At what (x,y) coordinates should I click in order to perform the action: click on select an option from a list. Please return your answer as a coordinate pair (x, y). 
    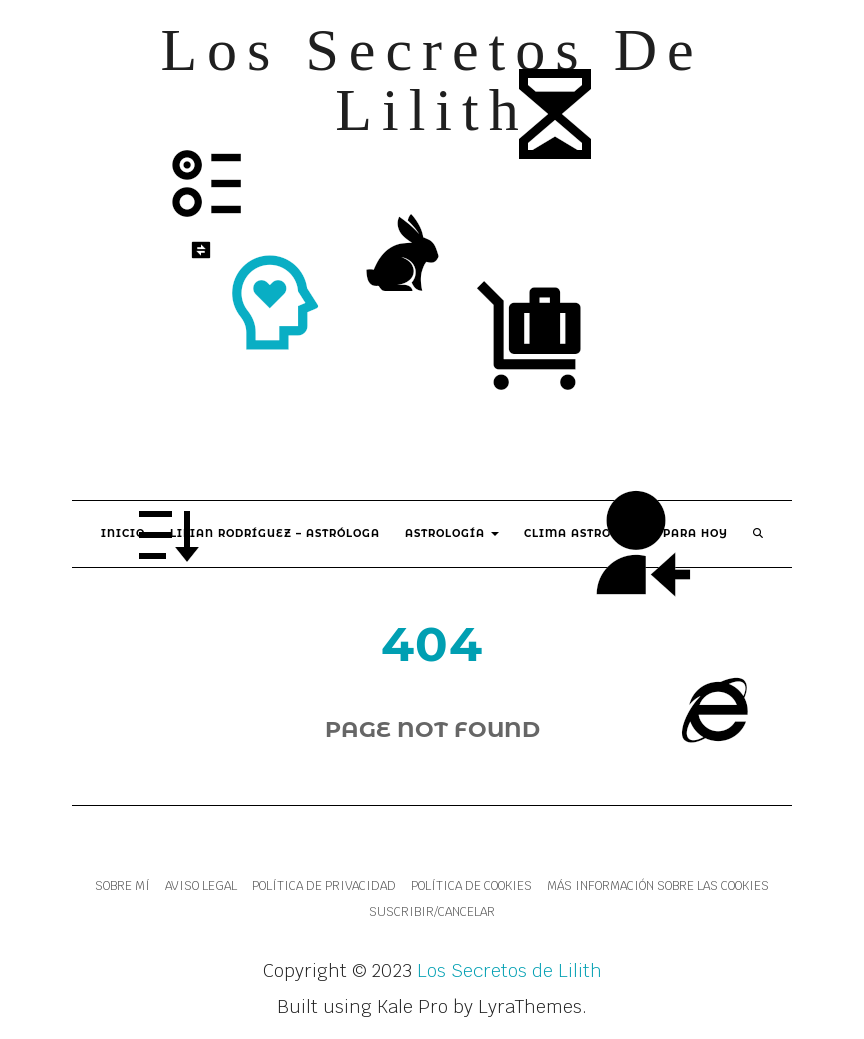
    Looking at the image, I should click on (207, 183).